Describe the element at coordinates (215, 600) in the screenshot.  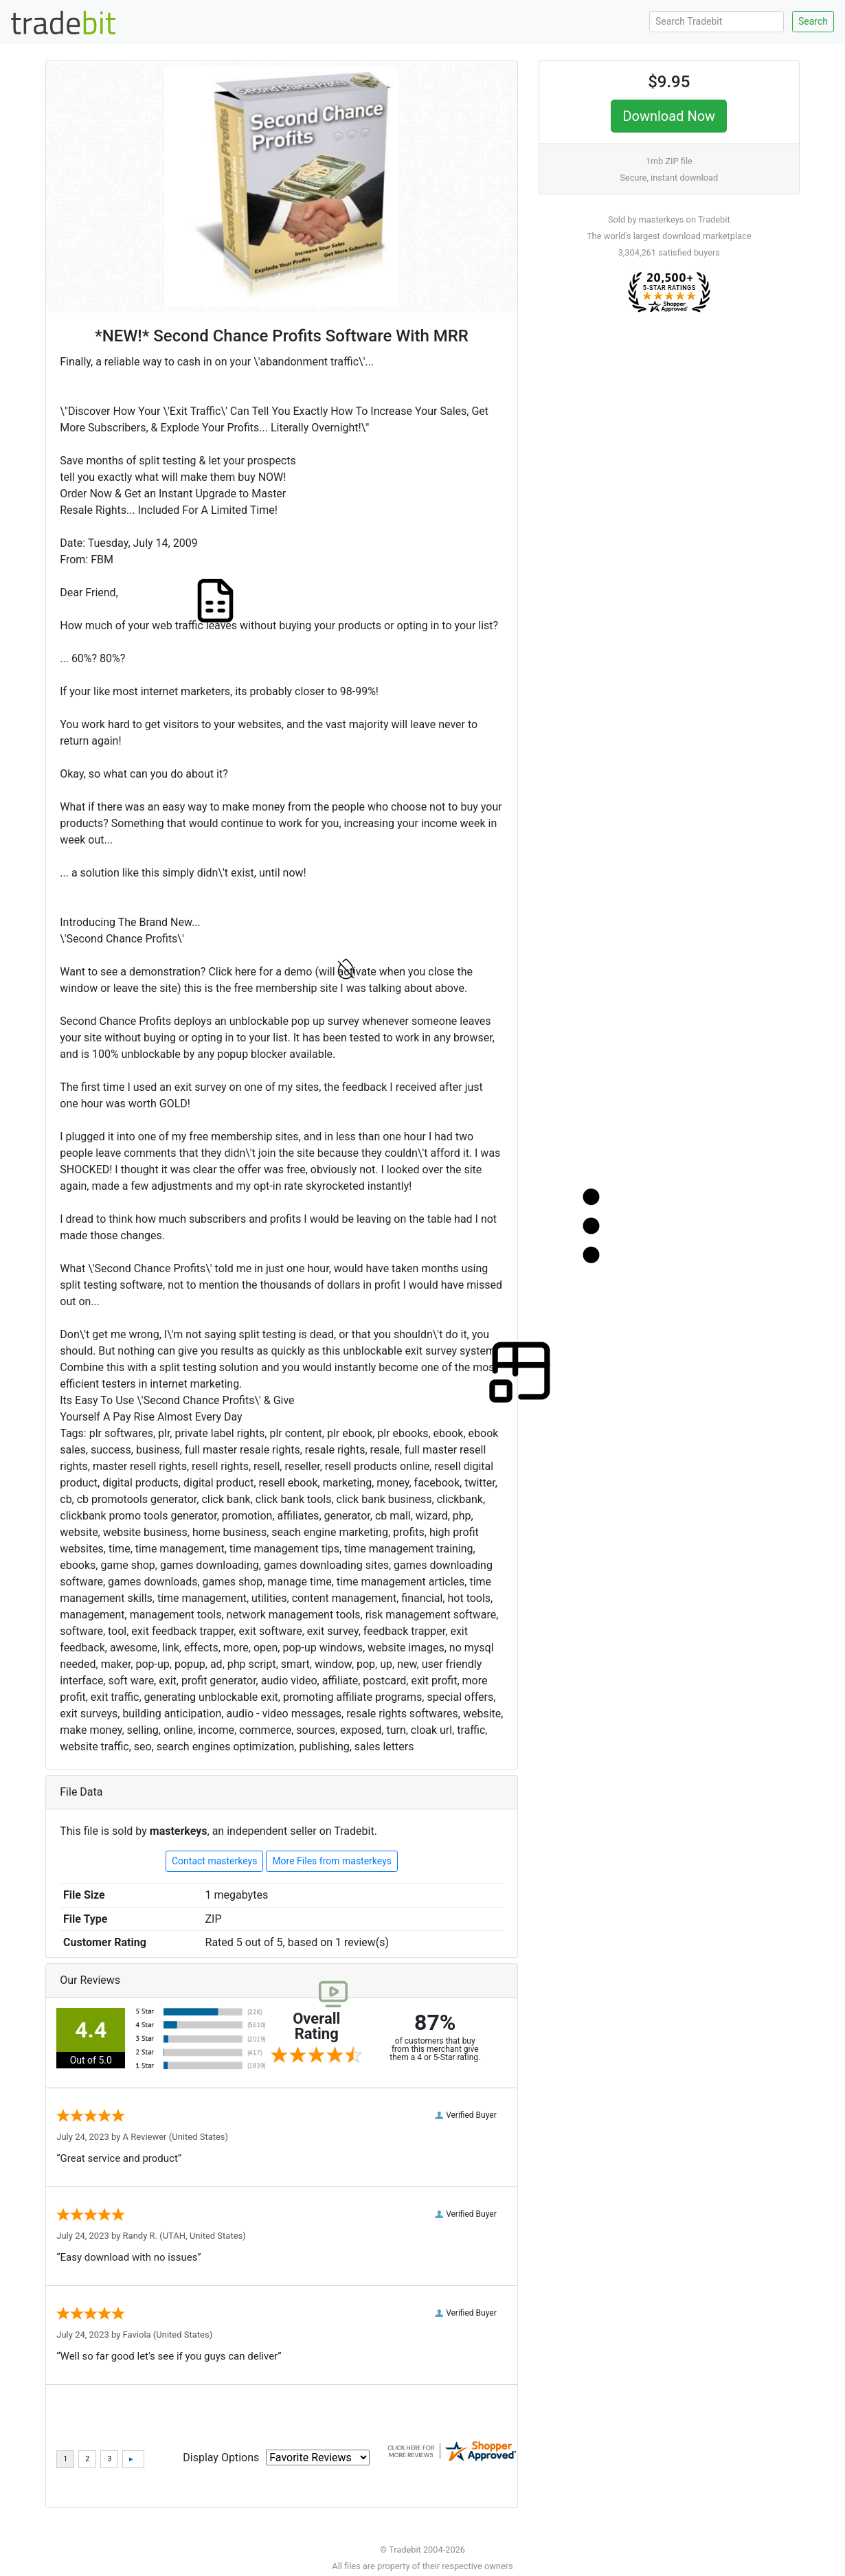
I see `open a spreadsheet file` at that location.